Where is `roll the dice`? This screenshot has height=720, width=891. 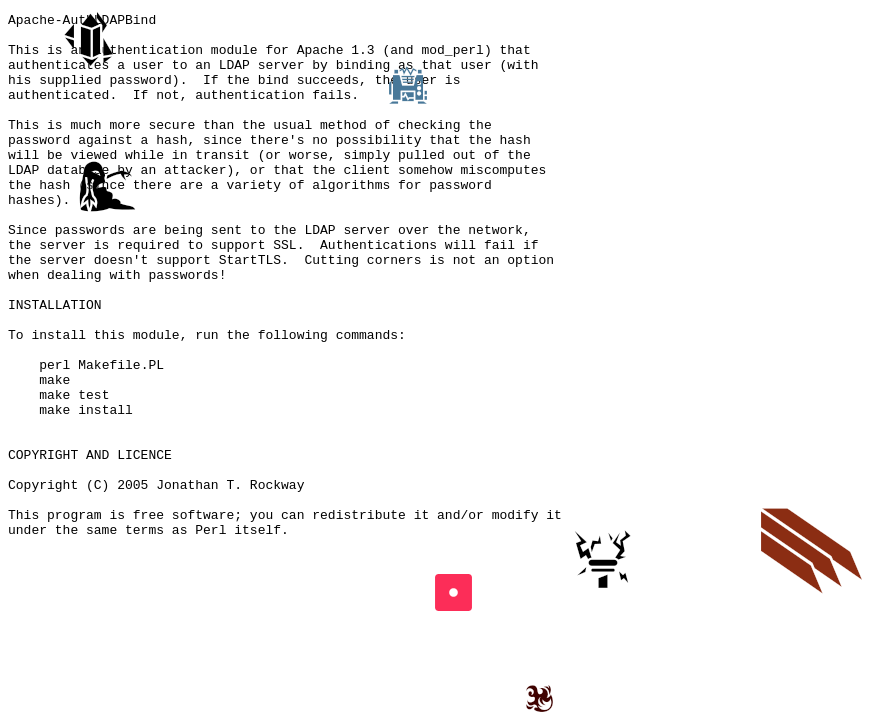 roll the dice is located at coordinates (453, 592).